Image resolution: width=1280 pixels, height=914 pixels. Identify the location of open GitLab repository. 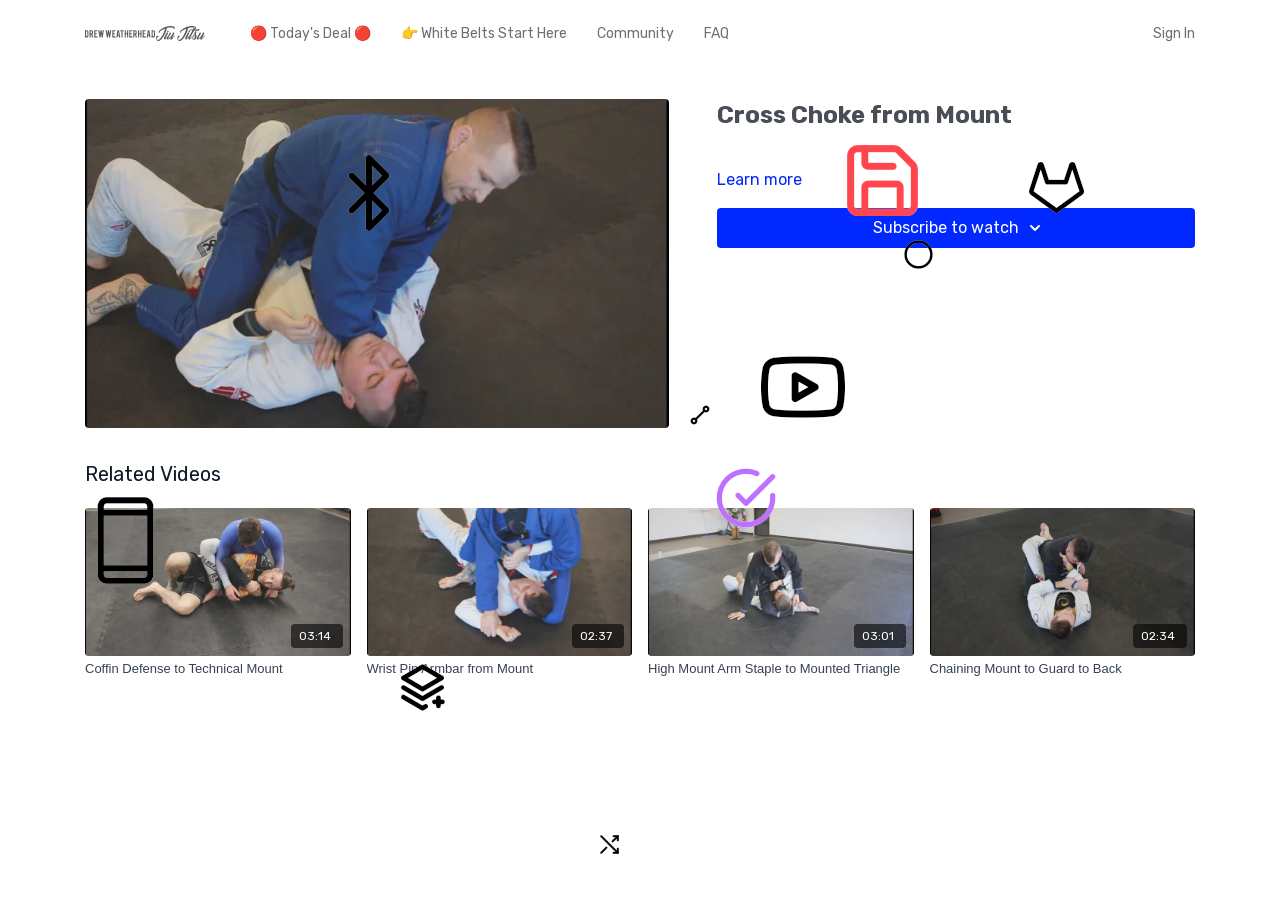
(1056, 187).